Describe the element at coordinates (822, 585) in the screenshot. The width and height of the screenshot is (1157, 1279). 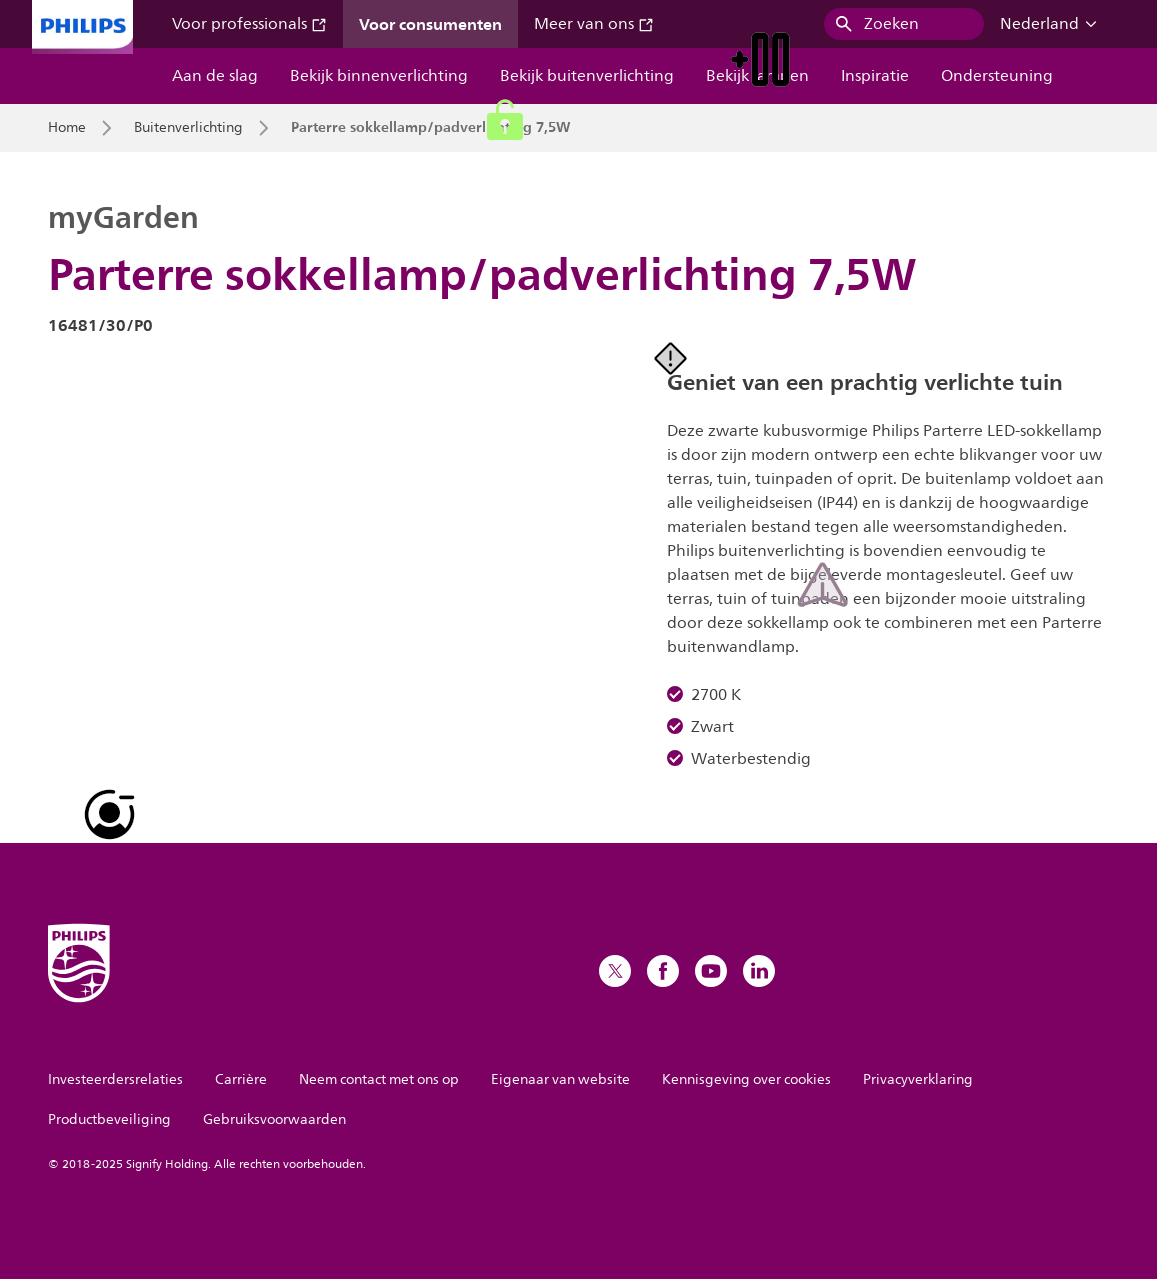
I see `send a message` at that location.